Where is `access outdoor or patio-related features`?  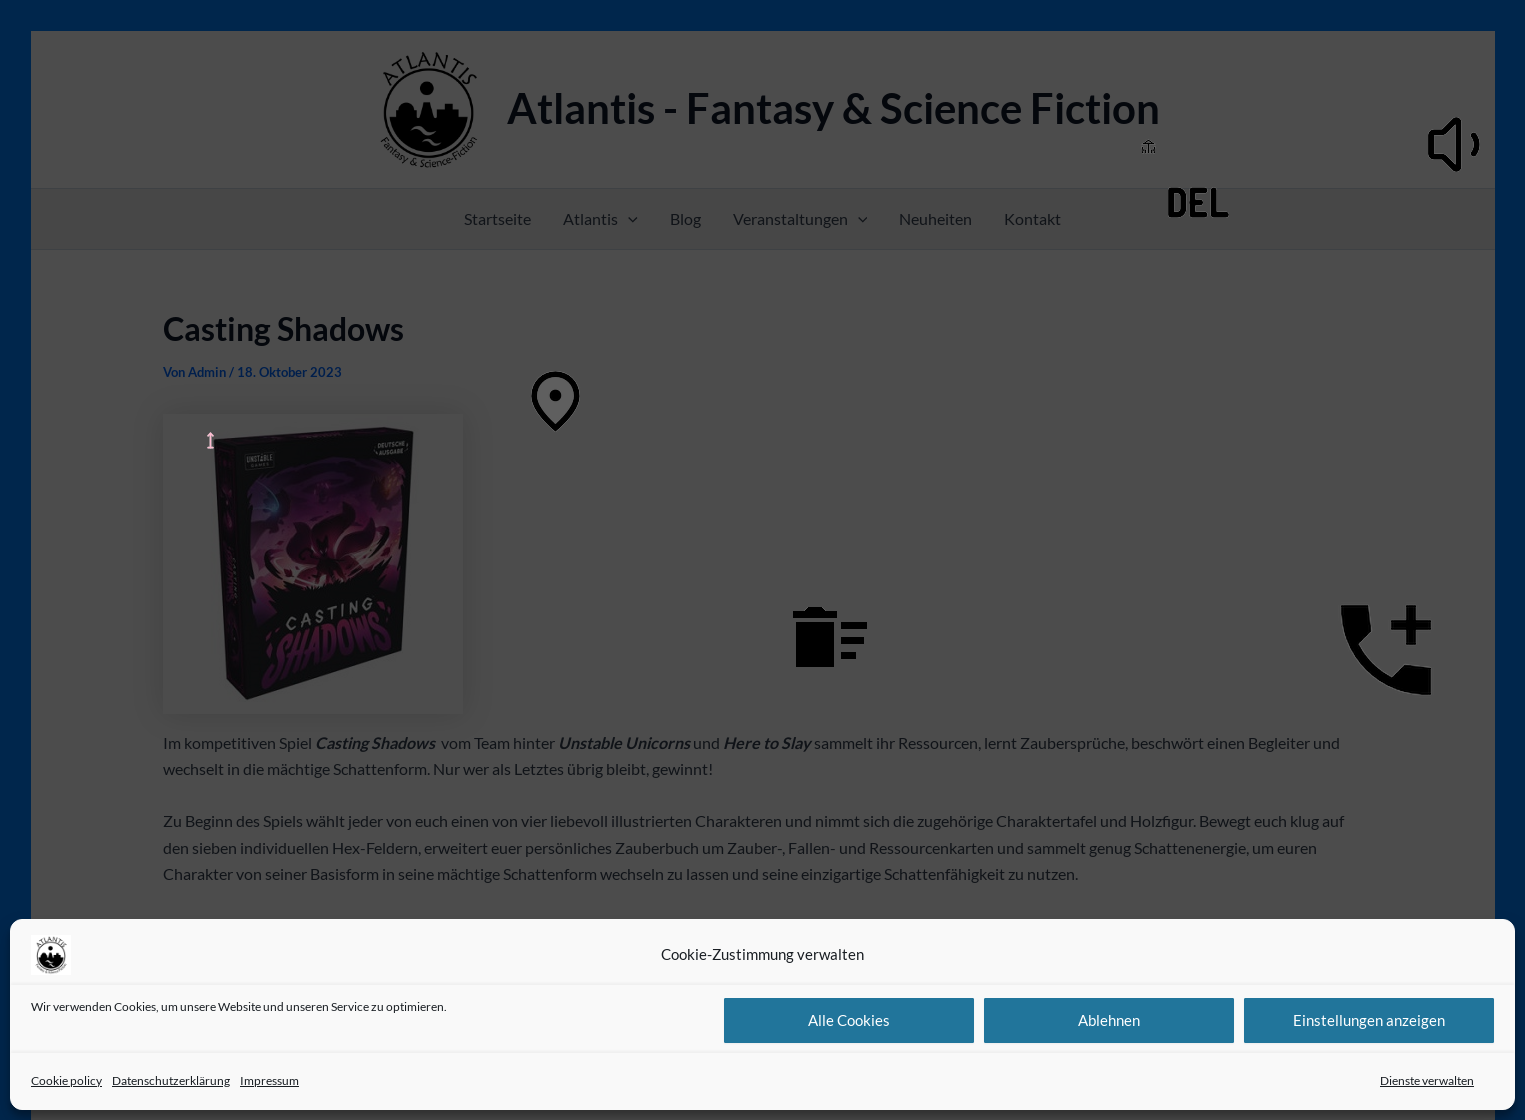
access outdoor or patio-related features is located at coordinates (1148, 146).